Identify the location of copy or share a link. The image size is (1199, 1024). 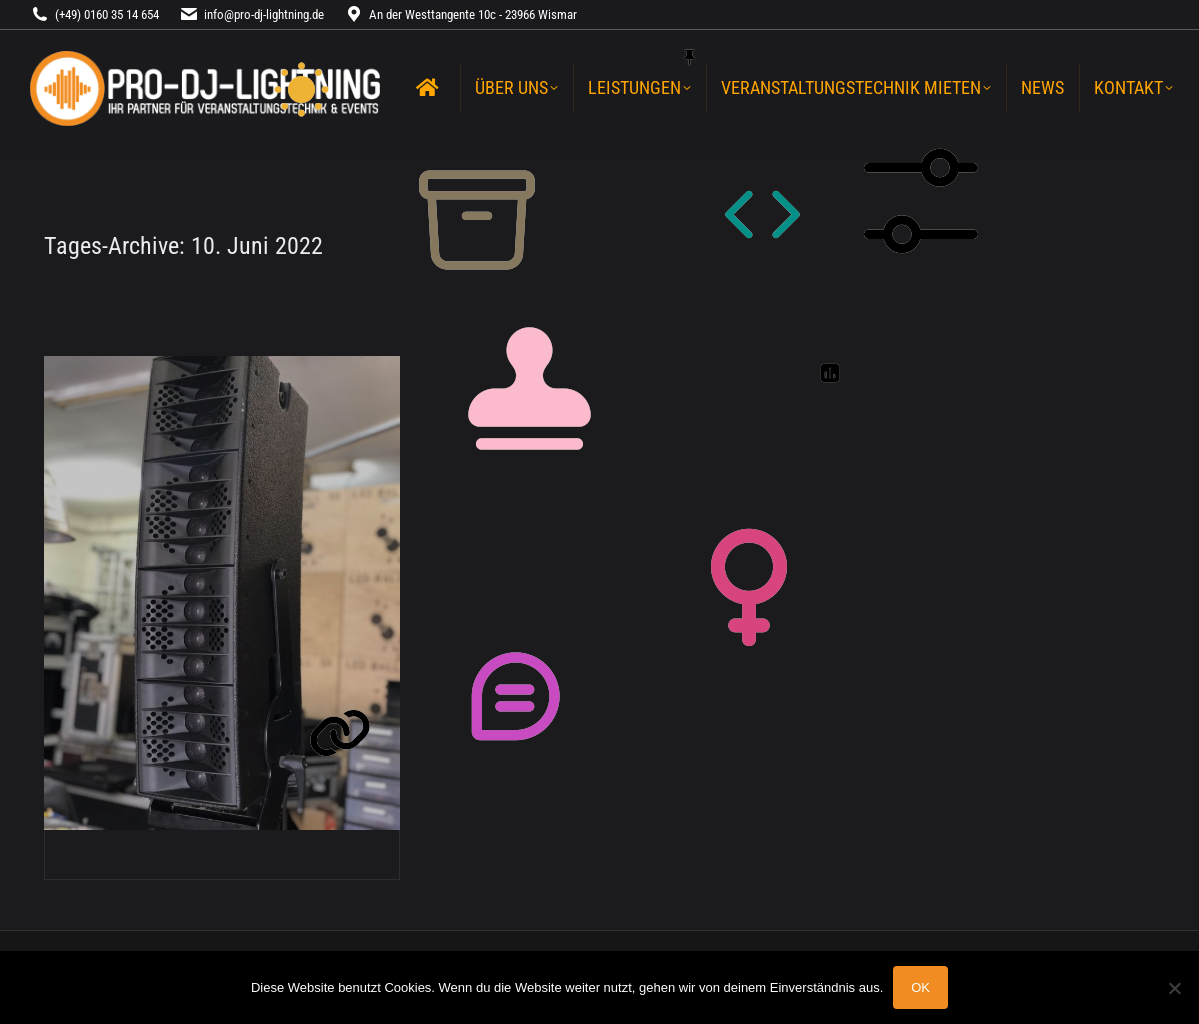
(340, 733).